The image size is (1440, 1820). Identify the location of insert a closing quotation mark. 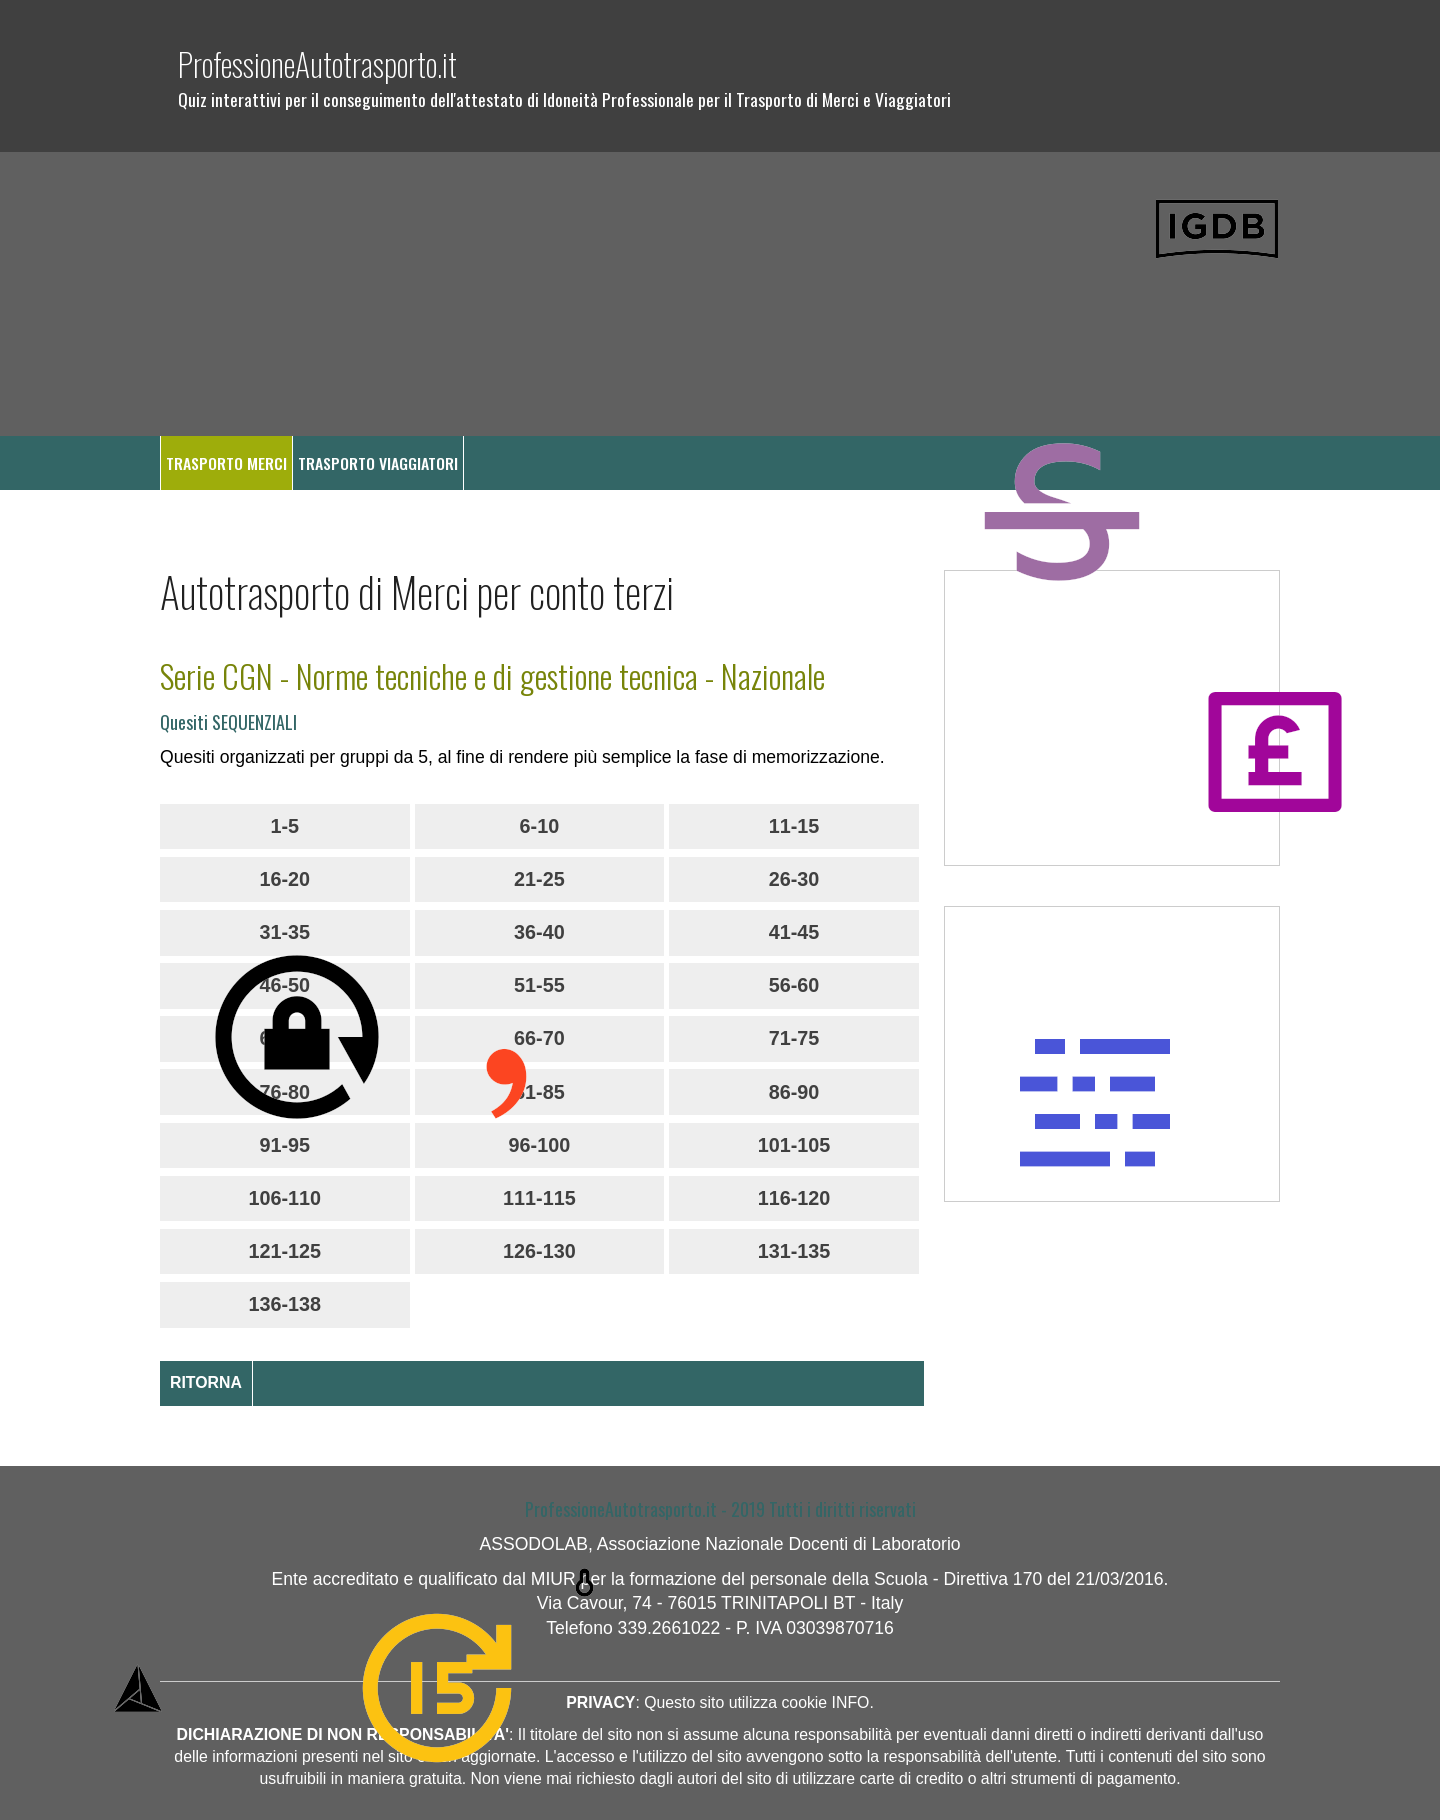
(506, 1082).